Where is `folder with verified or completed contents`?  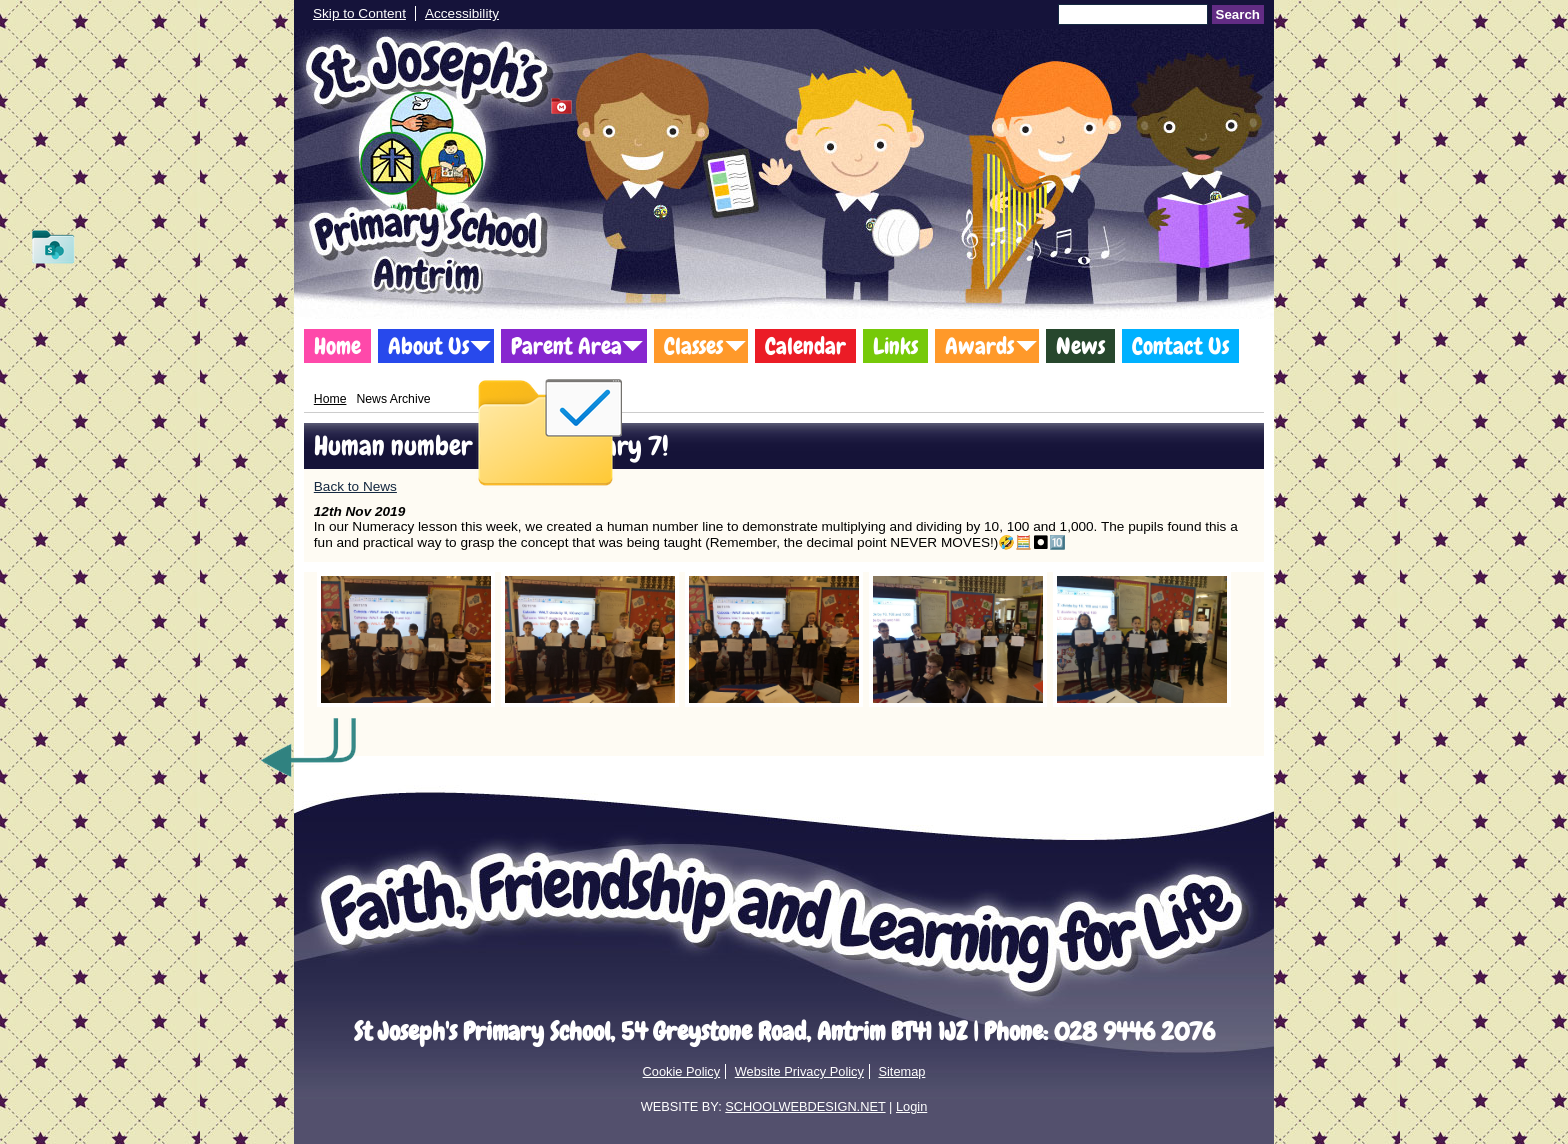
folder with verified or completed contents is located at coordinates (545, 436).